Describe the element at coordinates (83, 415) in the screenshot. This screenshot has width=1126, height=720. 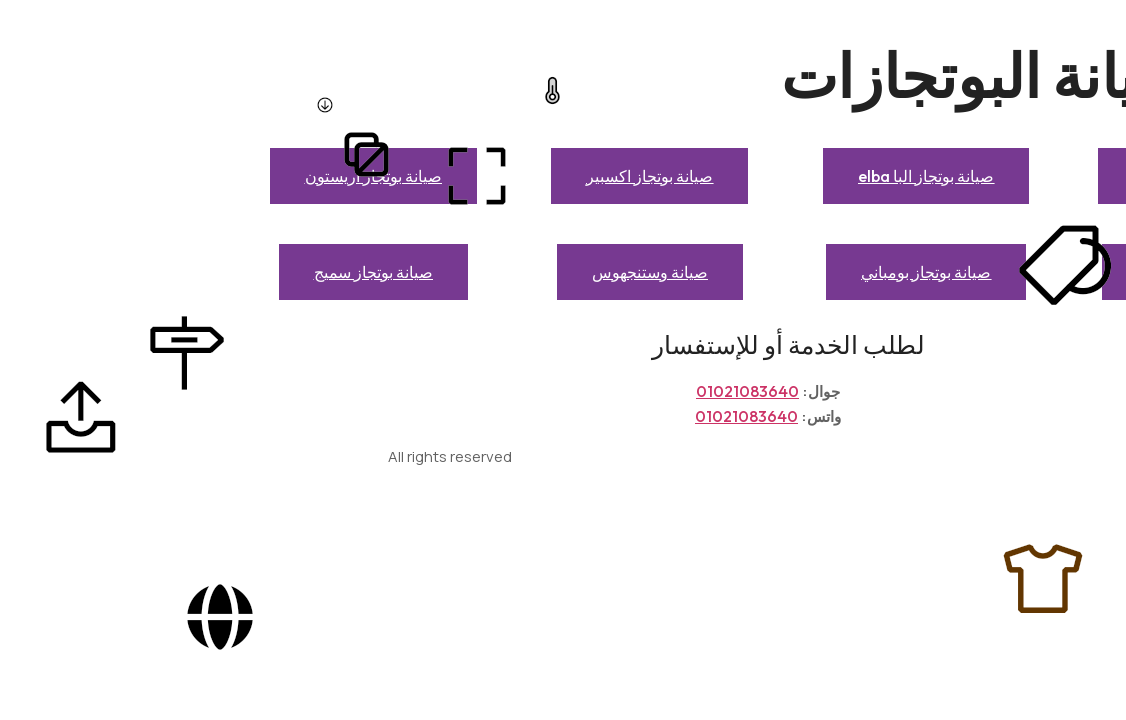
I see `pop changes from git stash` at that location.